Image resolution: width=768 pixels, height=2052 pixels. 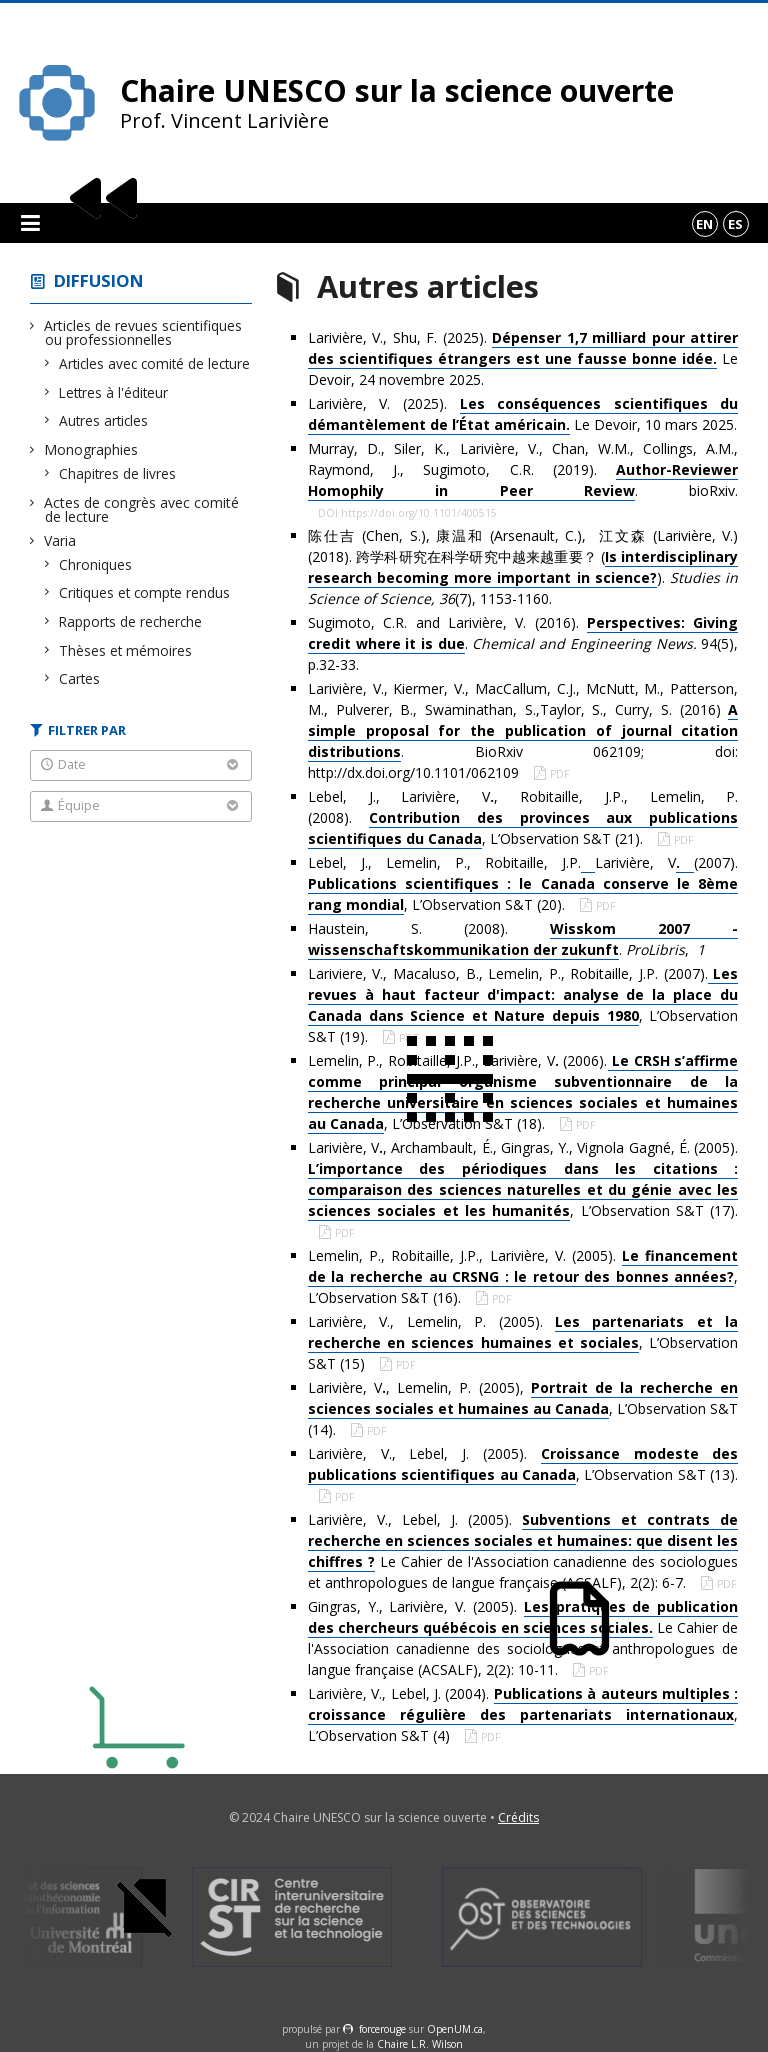 What do you see at coordinates (135, 1722) in the screenshot?
I see `view shopping cart` at bounding box center [135, 1722].